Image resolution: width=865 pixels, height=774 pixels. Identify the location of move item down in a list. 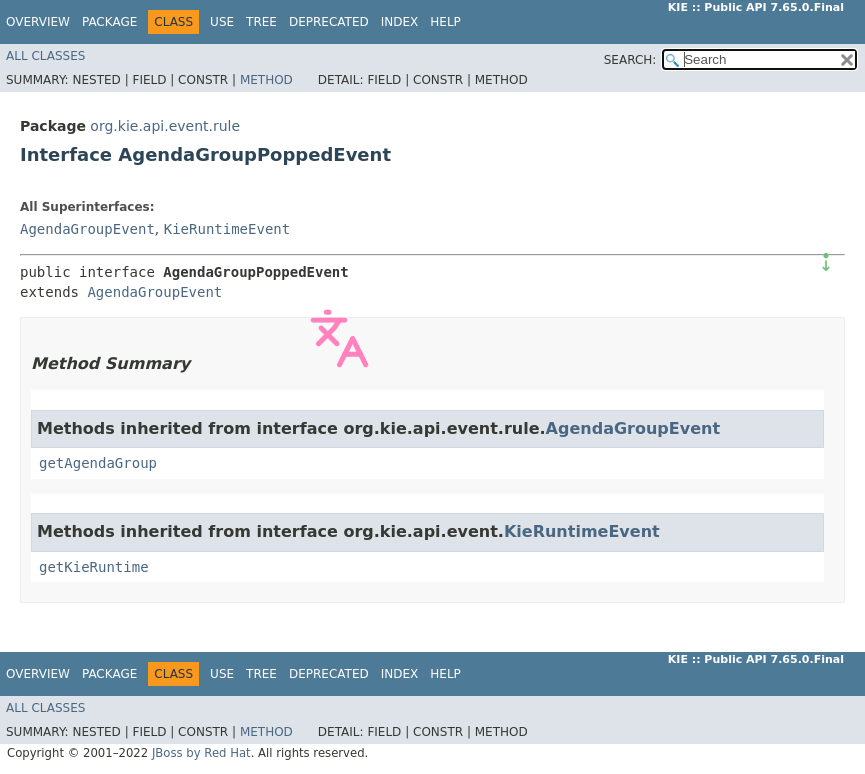
(826, 262).